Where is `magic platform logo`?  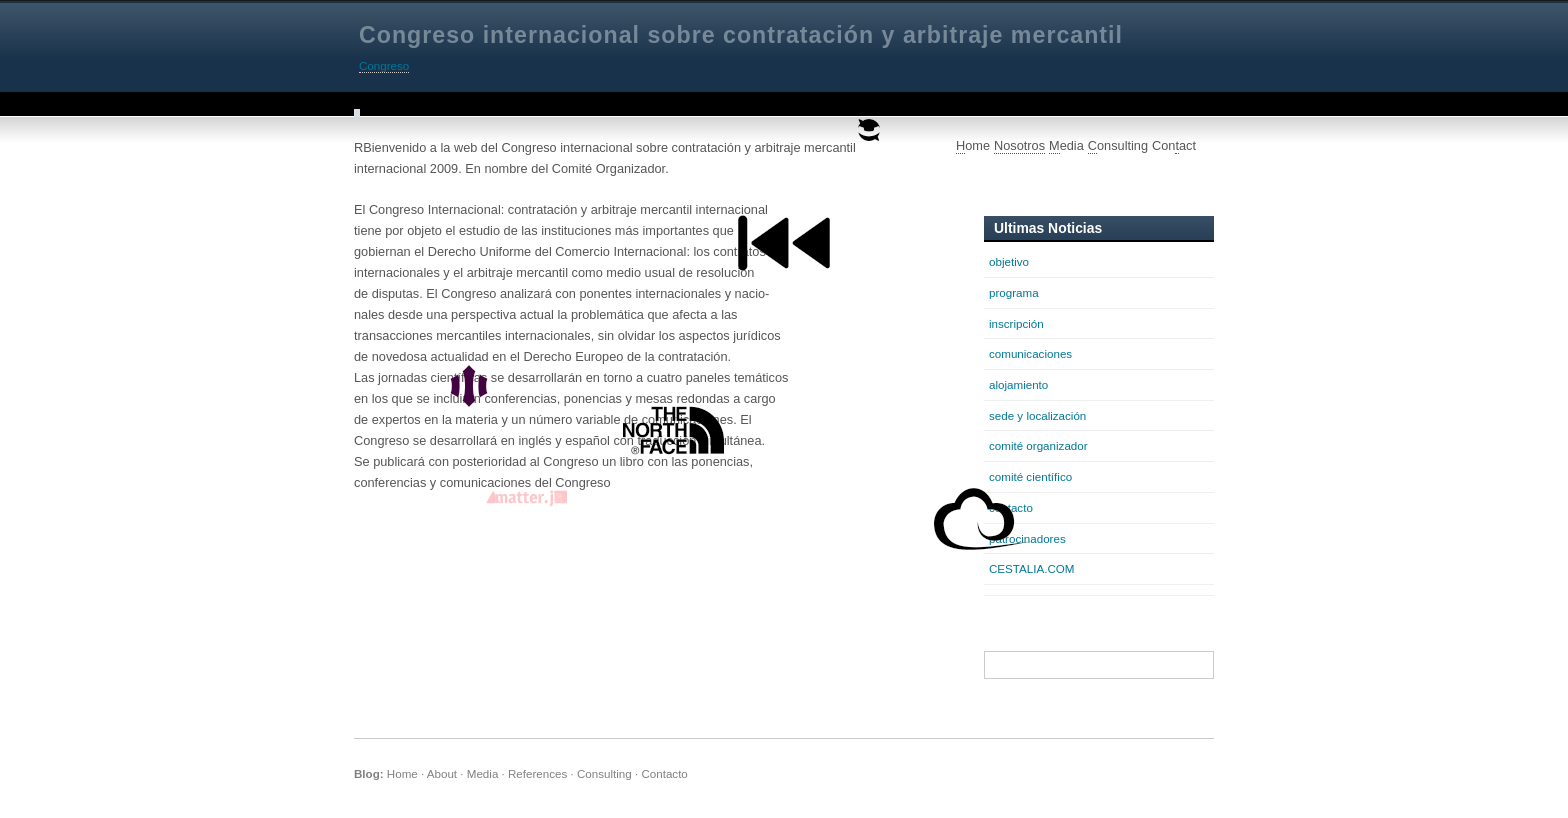 magic platform logo is located at coordinates (469, 386).